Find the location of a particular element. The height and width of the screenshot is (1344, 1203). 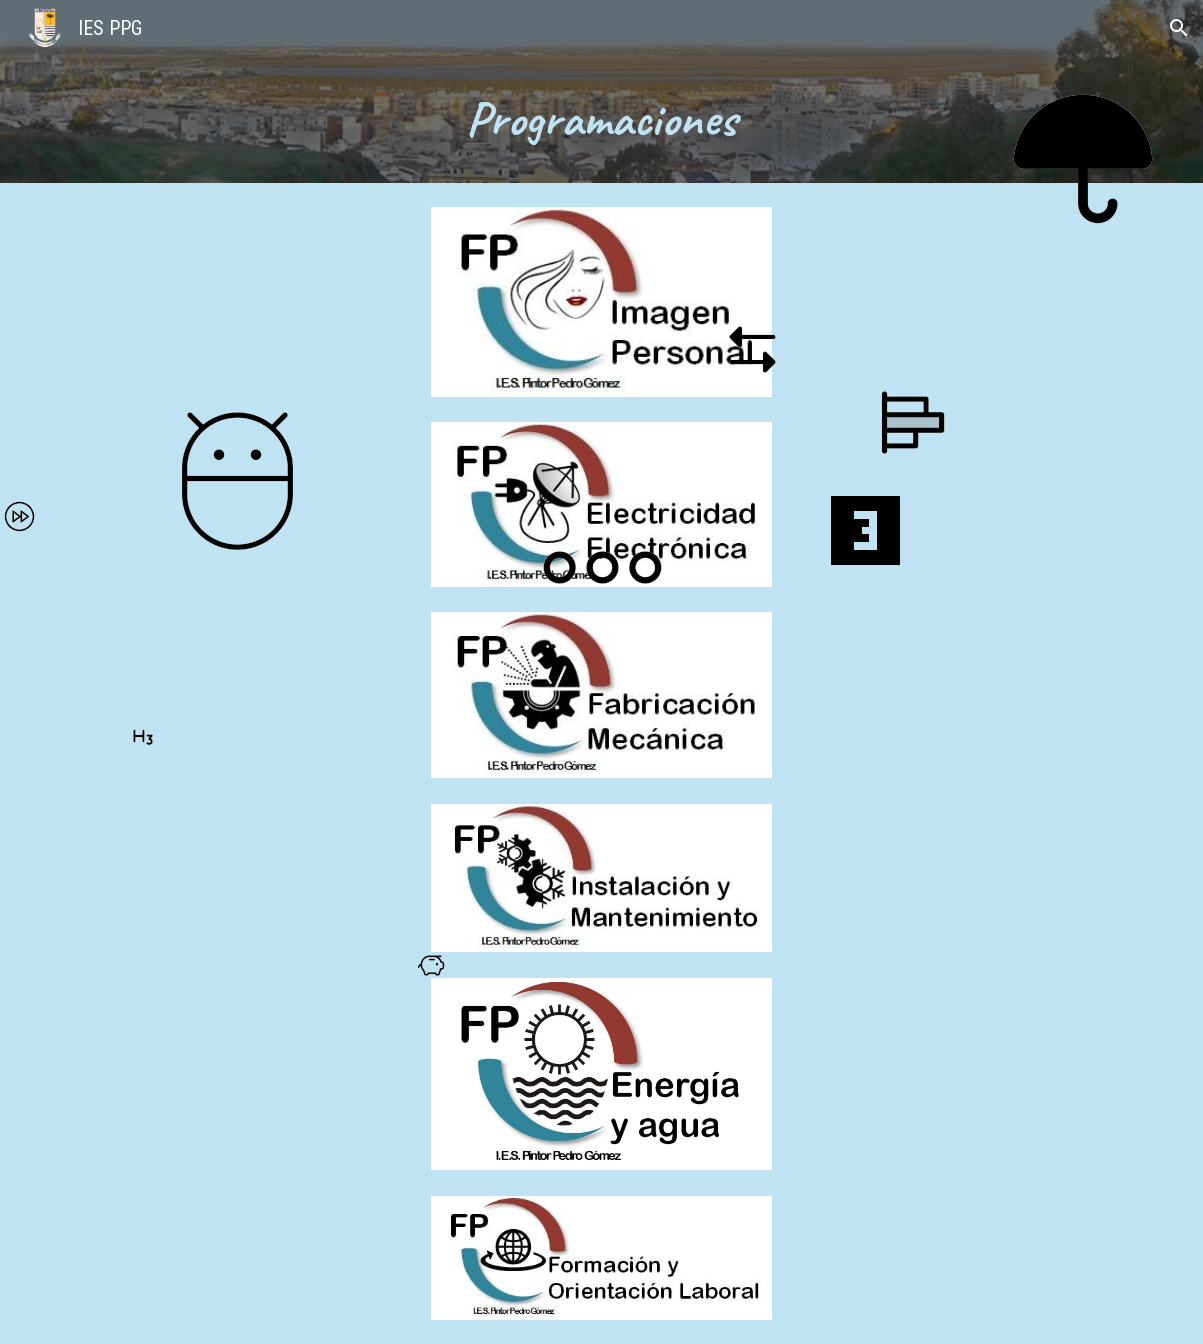

swap or exchange items is located at coordinates (752, 349).